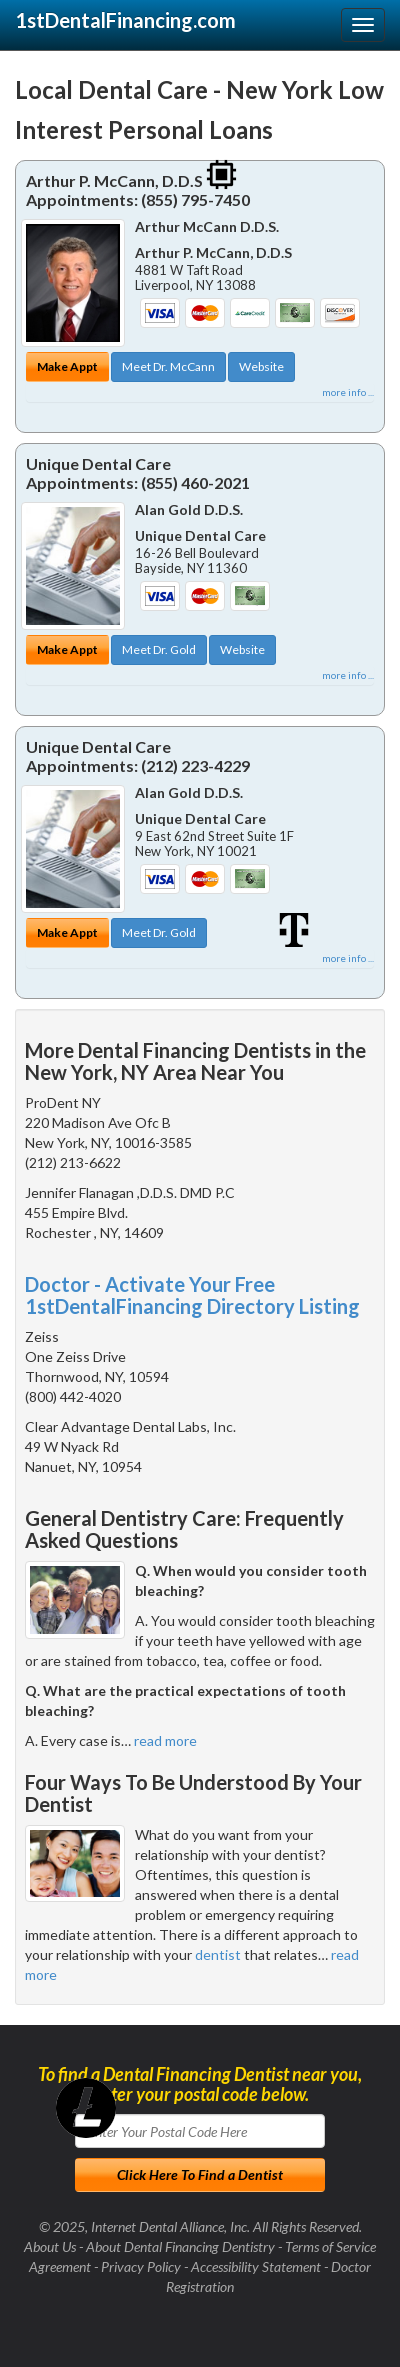 The height and width of the screenshot is (2367, 400). Describe the element at coordinates (86, 2108) in the screenshot. I see `litecoin cryptocurrency logo` at that location.